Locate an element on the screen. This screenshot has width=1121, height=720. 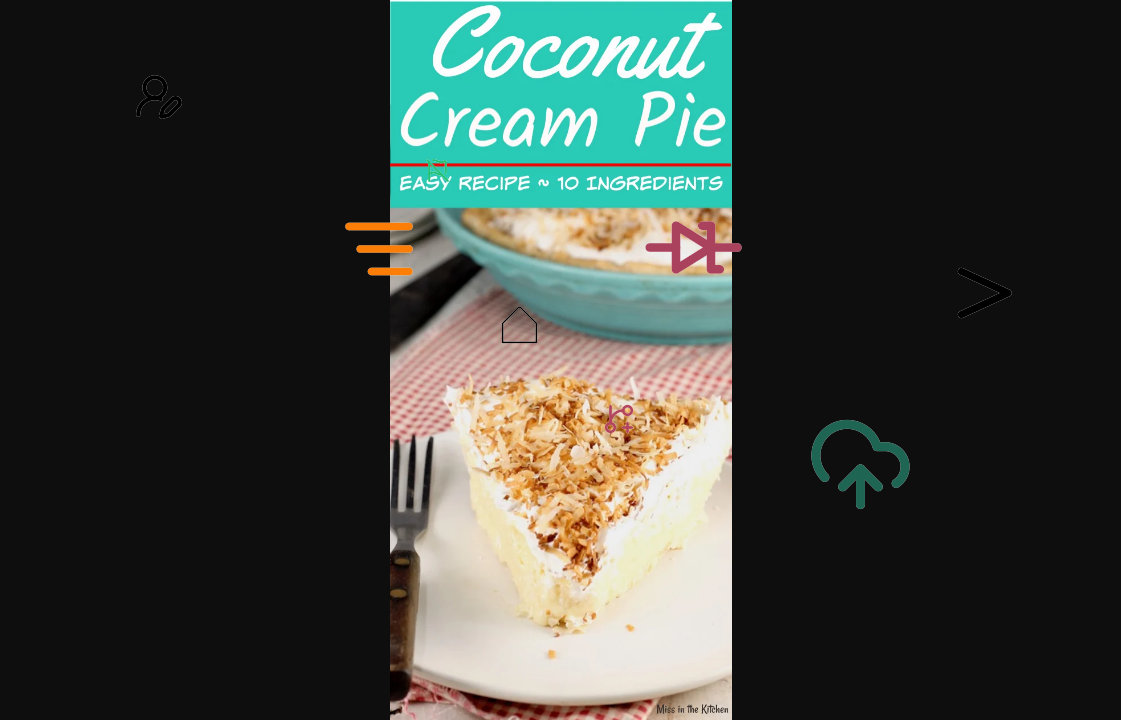
create a new git branch is located at coordinates (619, 419).